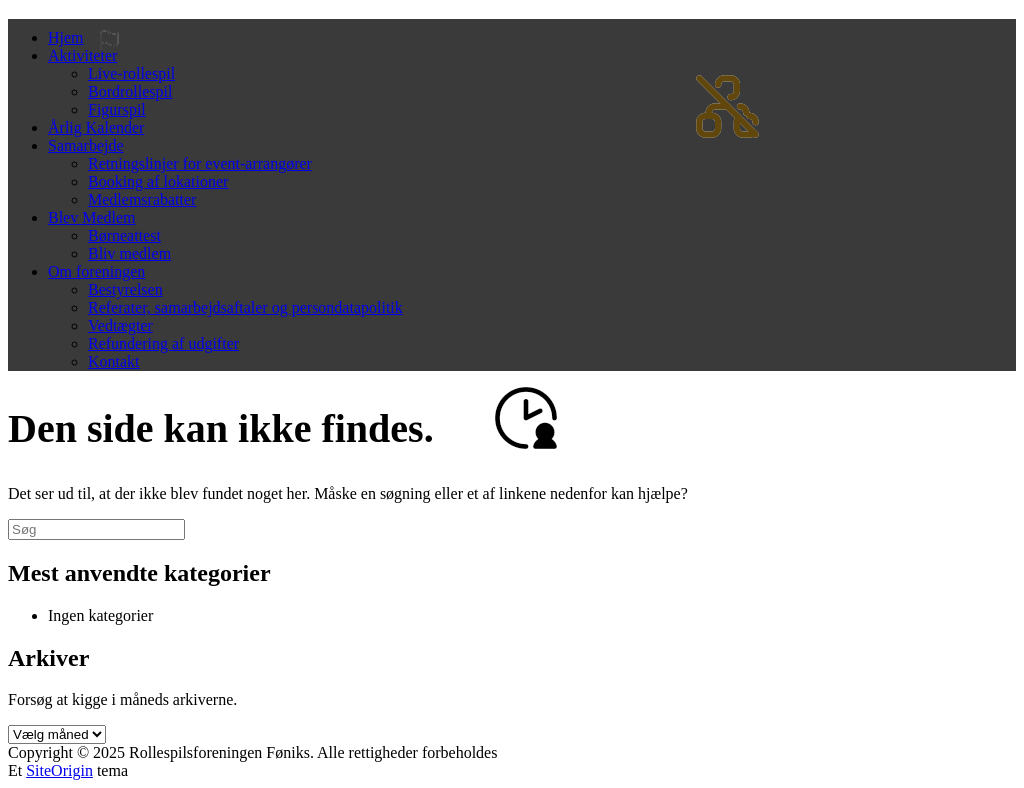 This screenshot has width=1024, height=788. What do you see at coordinates (727, 106) in the screenshot?
I see `disable site structure view` at bounding box center [727, 106].